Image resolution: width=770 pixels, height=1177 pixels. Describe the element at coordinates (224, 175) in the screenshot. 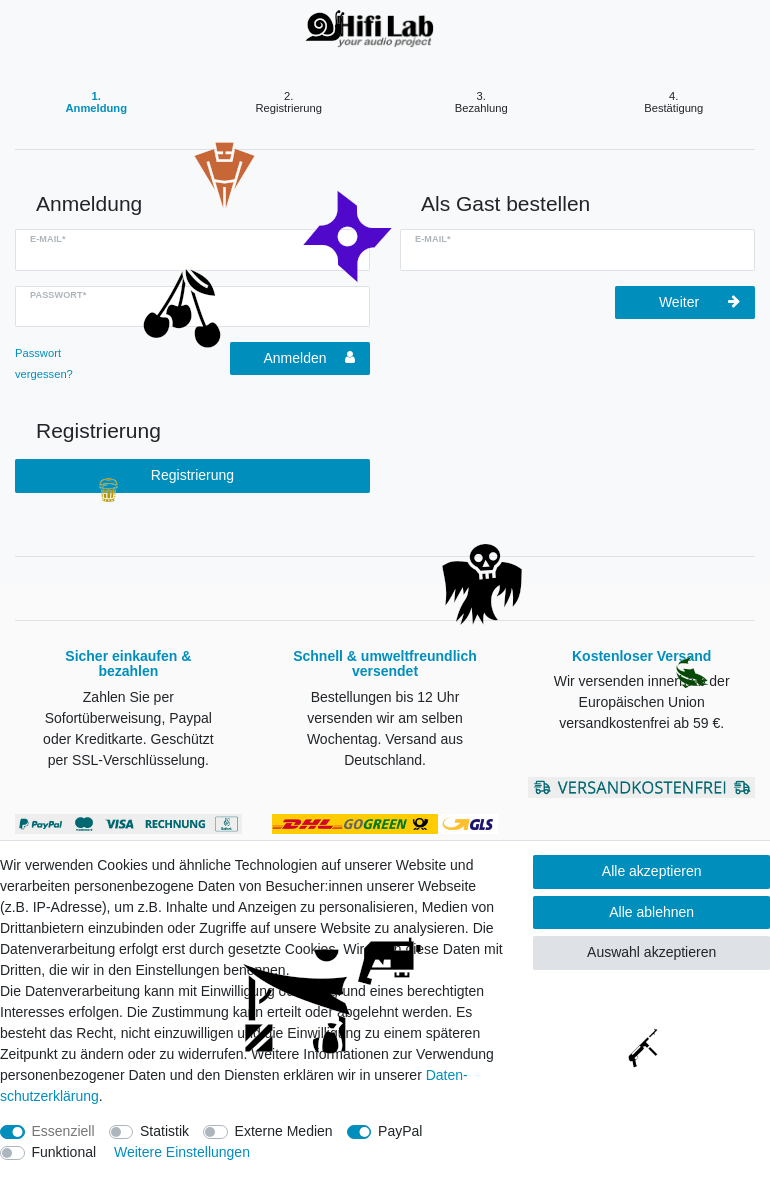

I see `activate defensive shield or guard ability` at that location.